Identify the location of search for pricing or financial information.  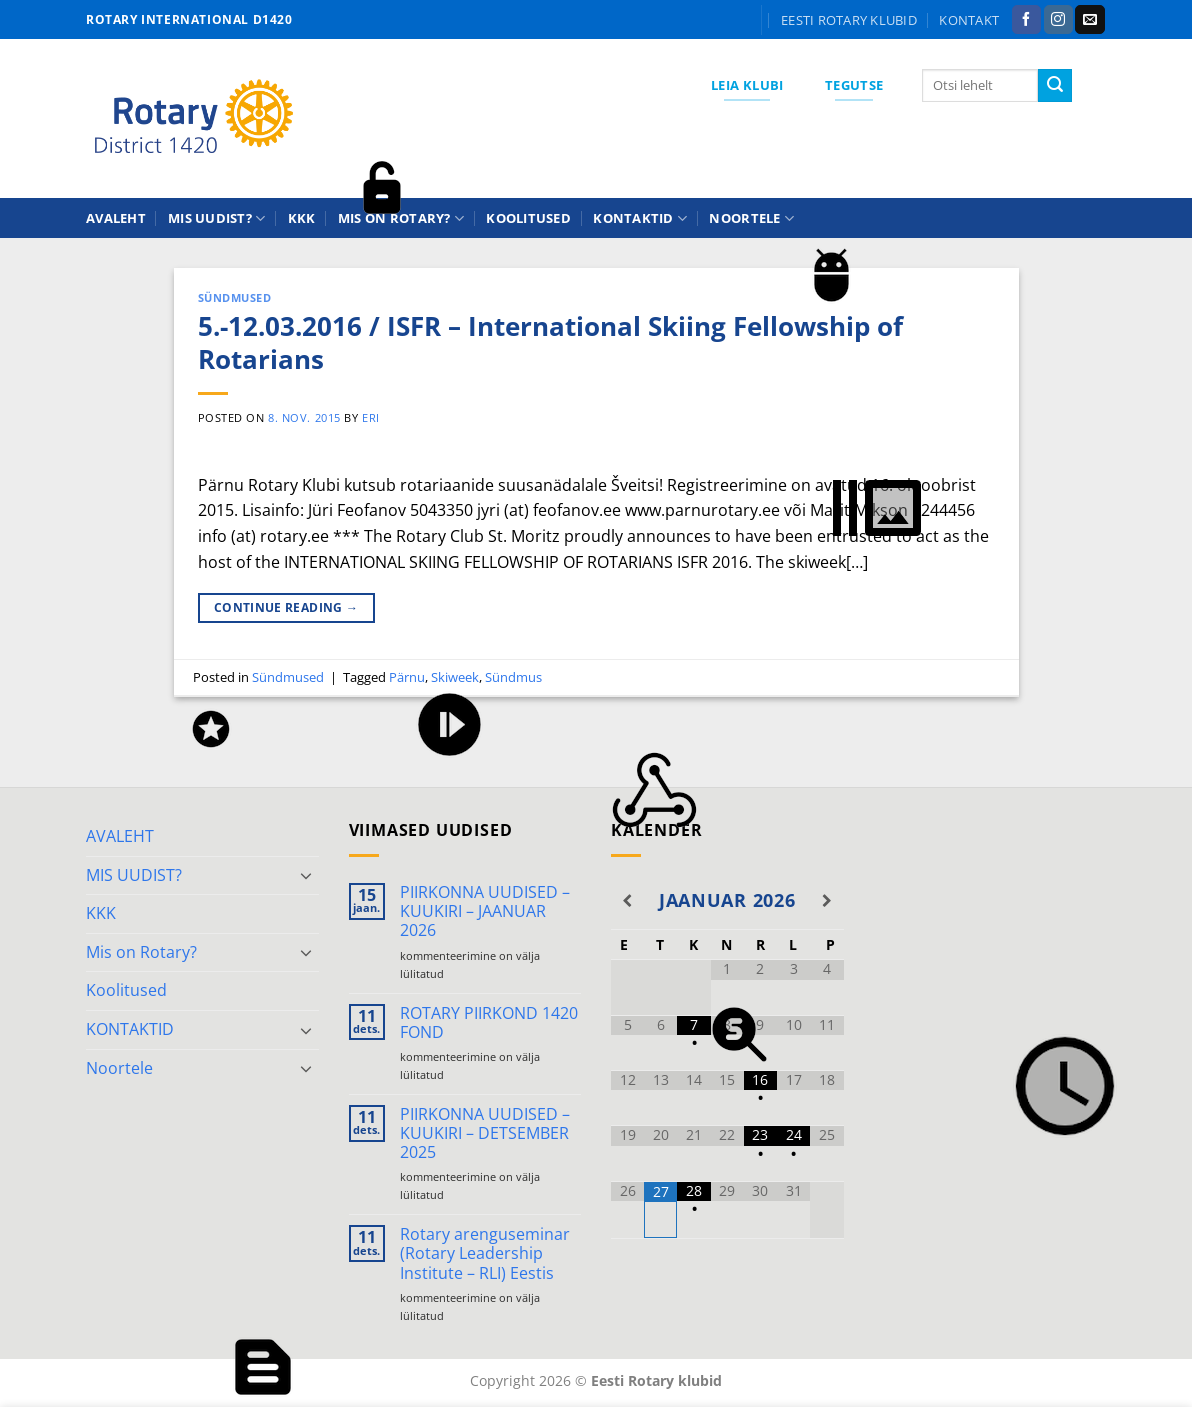
(739, 1034).